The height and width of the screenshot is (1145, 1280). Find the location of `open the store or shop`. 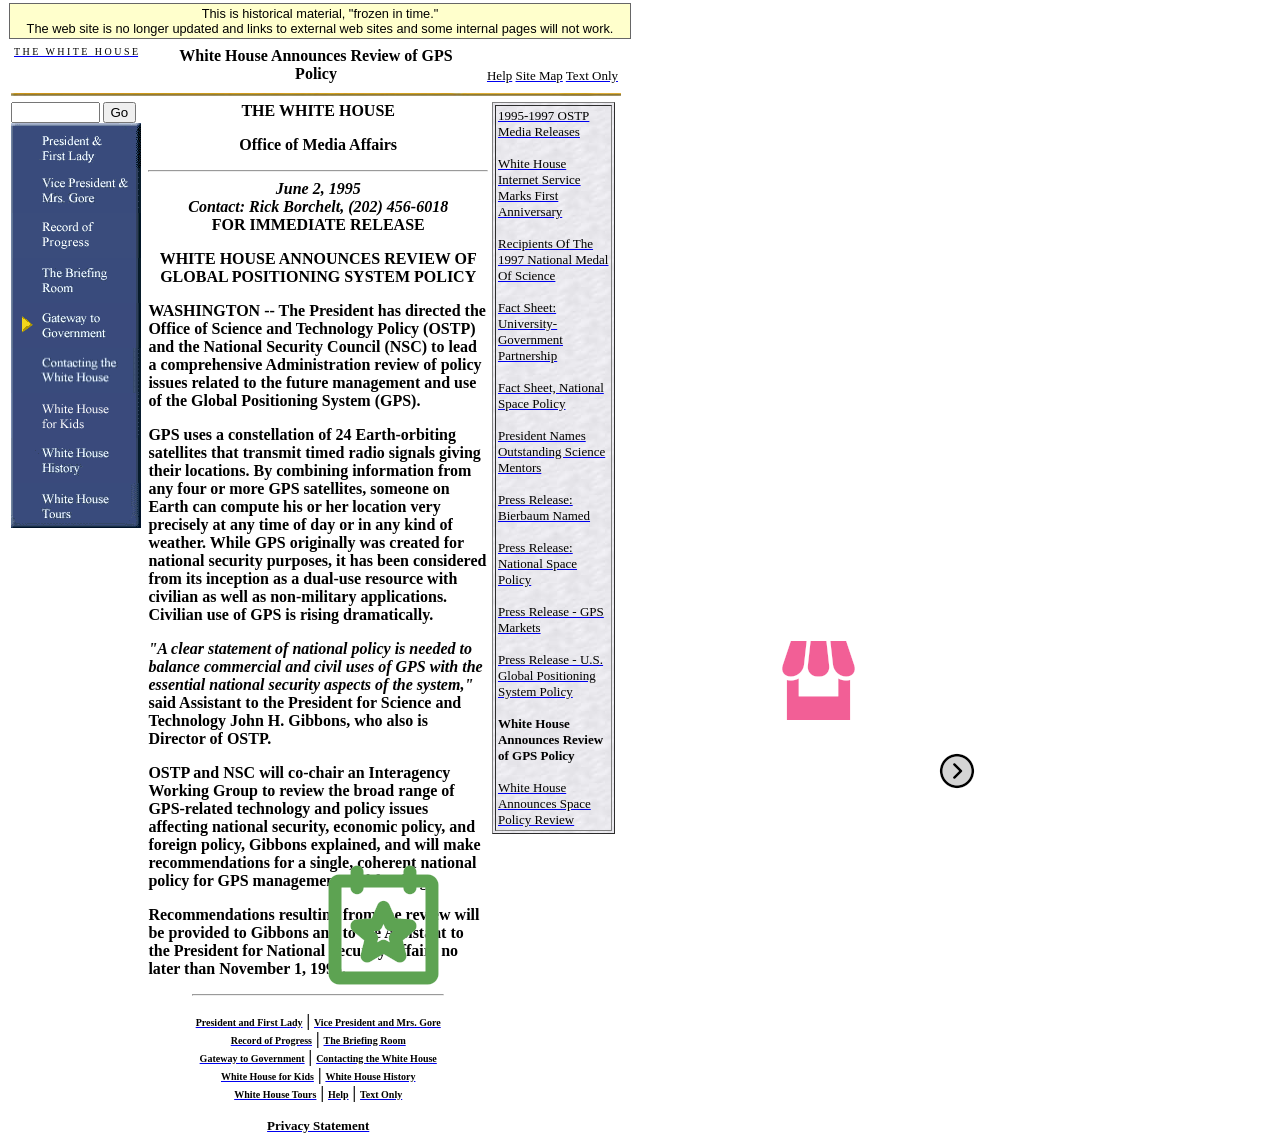

open the store or shop is located at coordinates (818, 680).